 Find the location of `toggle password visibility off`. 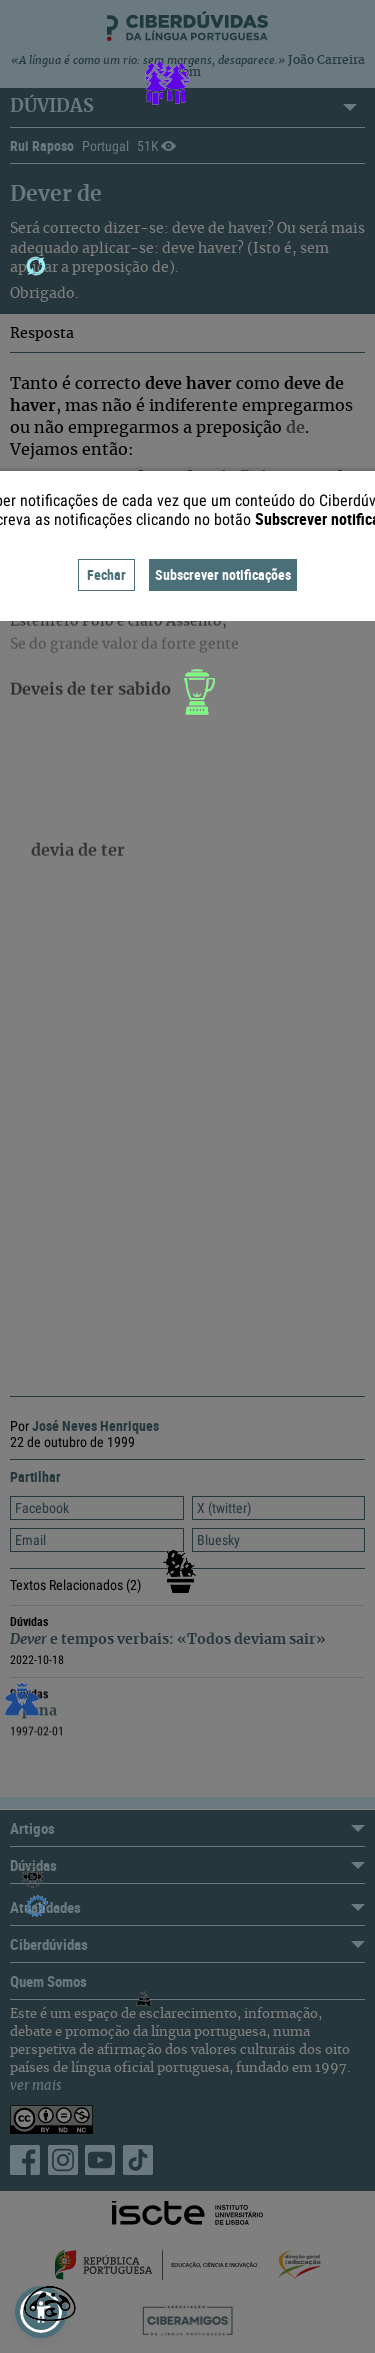

toggle password visibility off is located at coordinates (32, 1876).